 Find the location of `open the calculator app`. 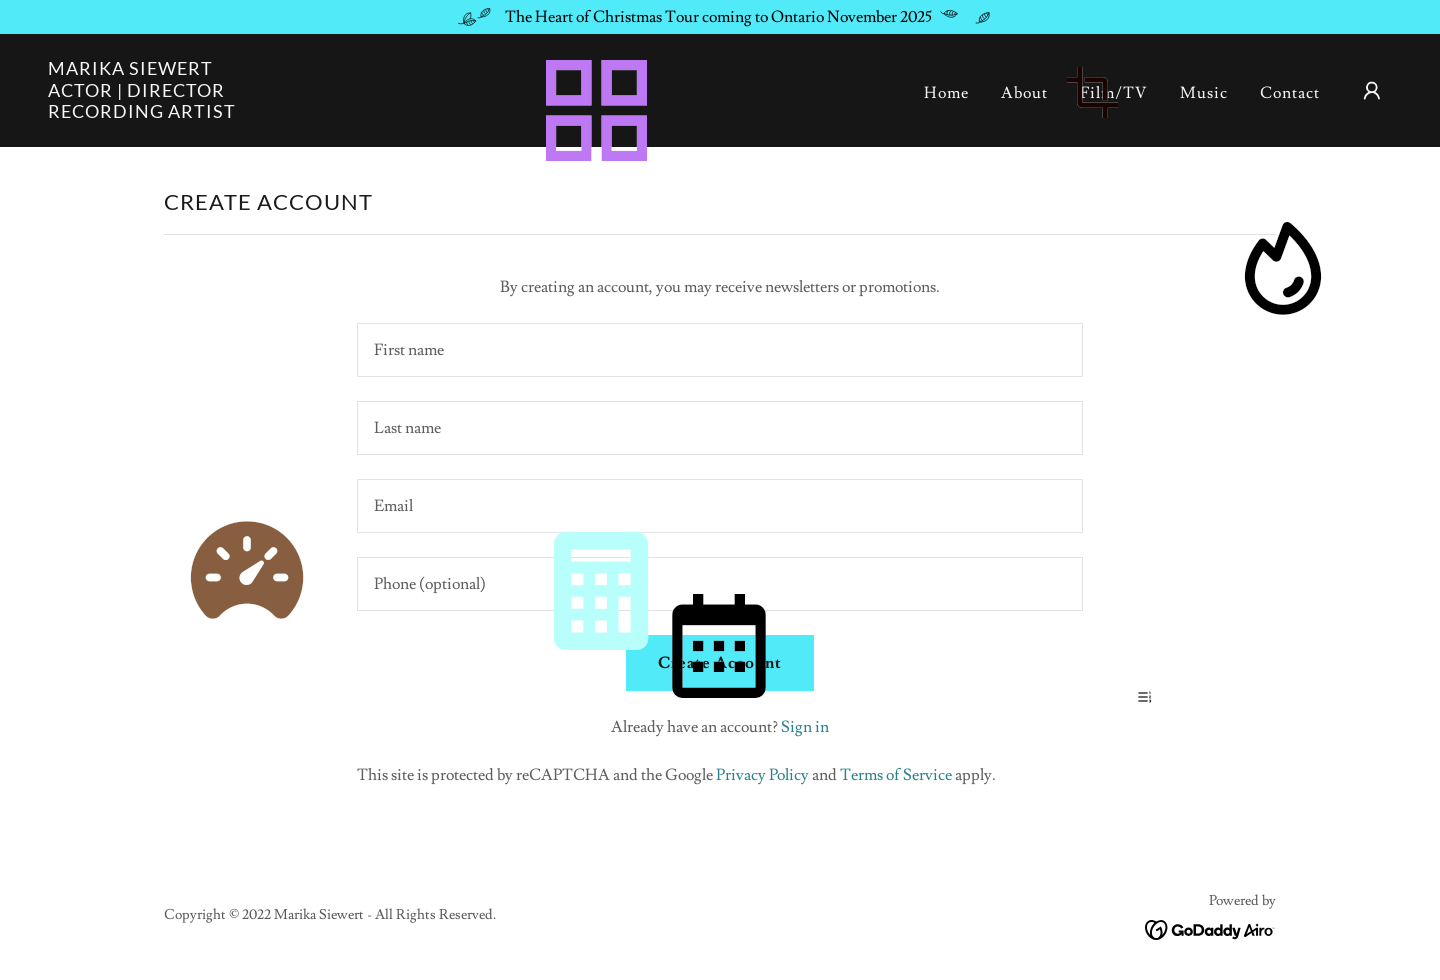

open the calculator app is located at coordinates (601, 591).